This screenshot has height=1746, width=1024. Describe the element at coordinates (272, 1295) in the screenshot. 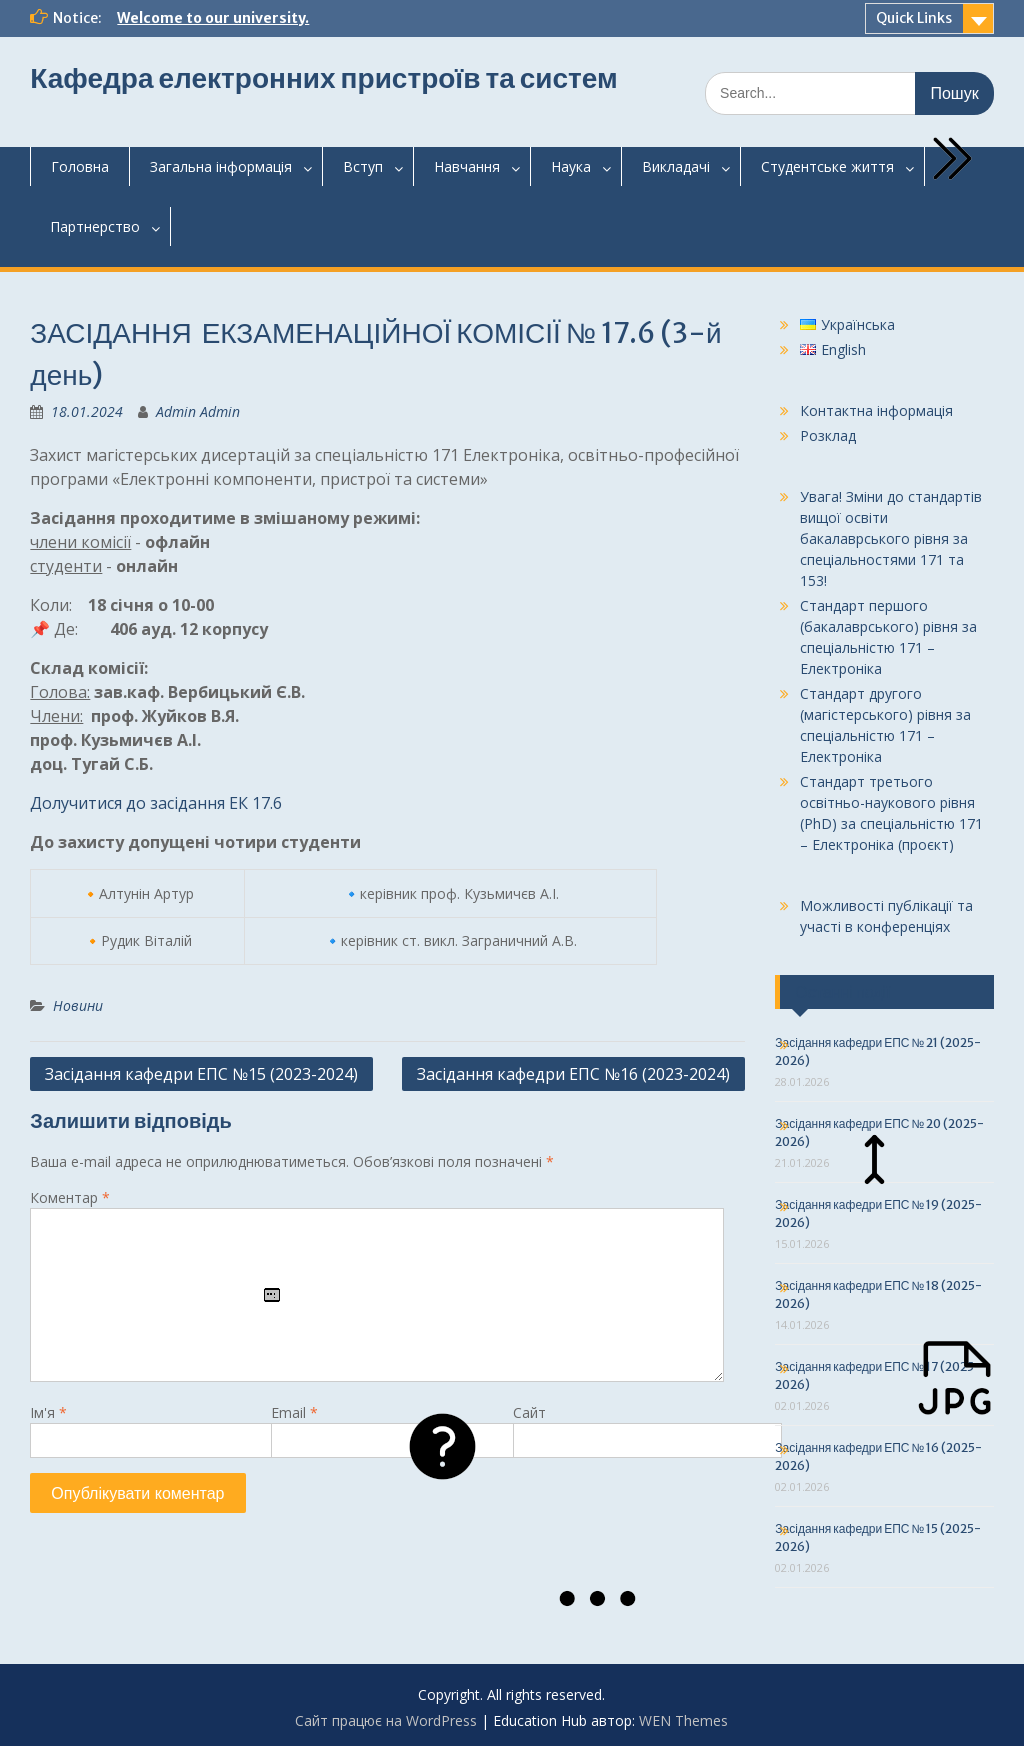

I see `adjust image aspect ratio settings` at that location.